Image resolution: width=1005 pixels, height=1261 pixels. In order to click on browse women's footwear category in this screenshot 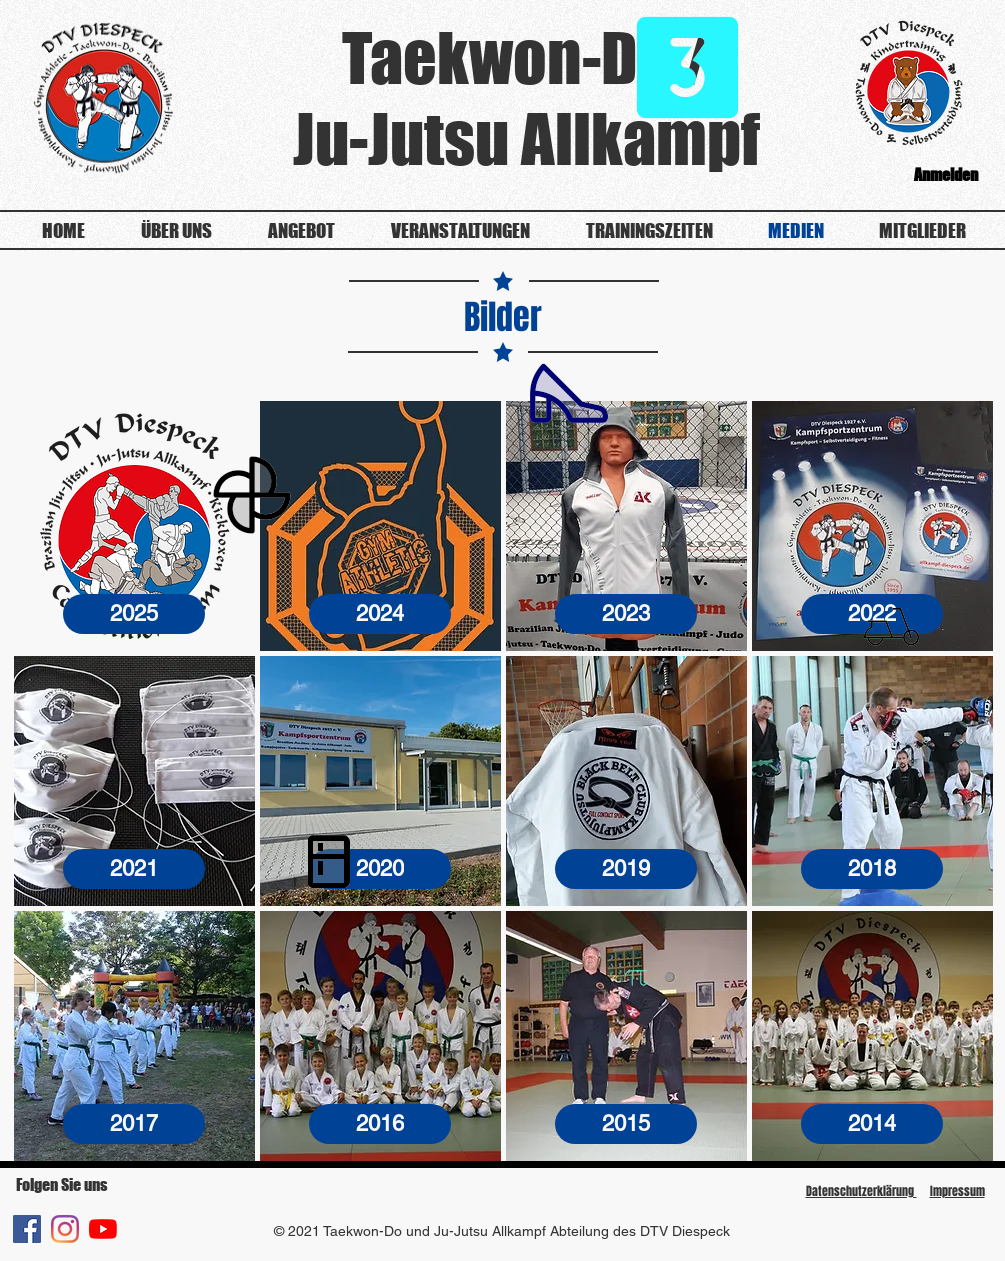, I will do `click(565, 396)`.